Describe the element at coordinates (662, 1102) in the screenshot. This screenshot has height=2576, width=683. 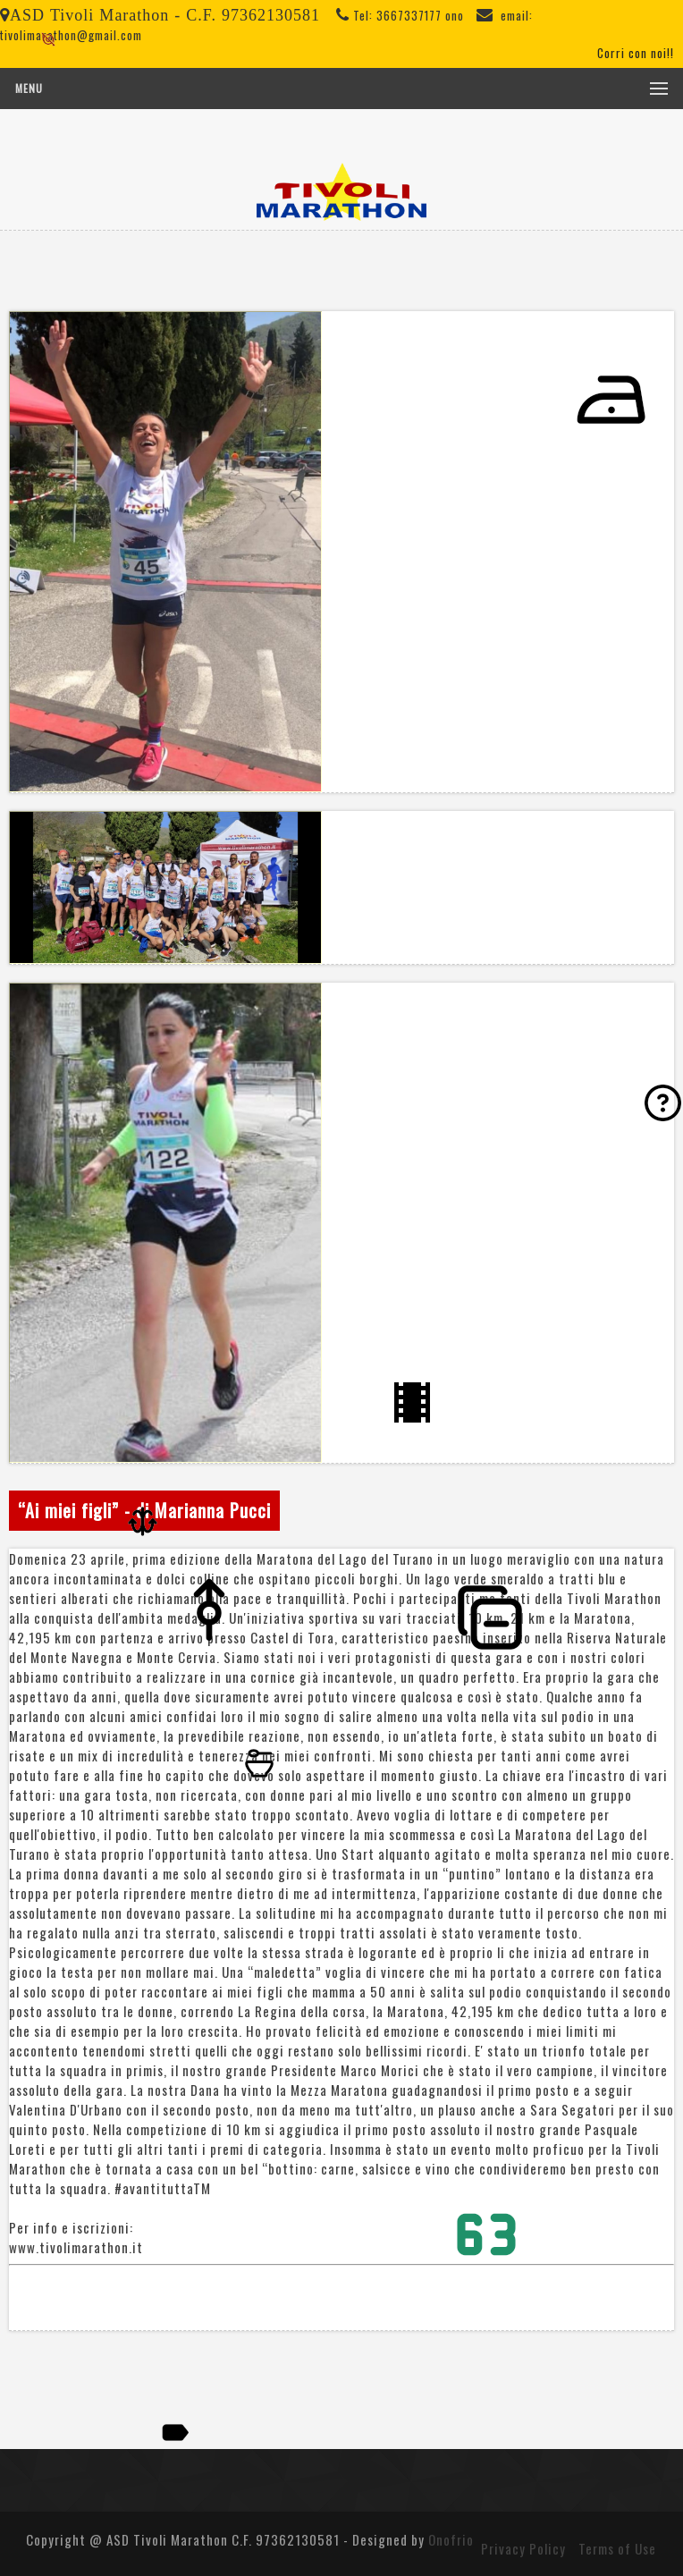
I see `access help or support` at that location.